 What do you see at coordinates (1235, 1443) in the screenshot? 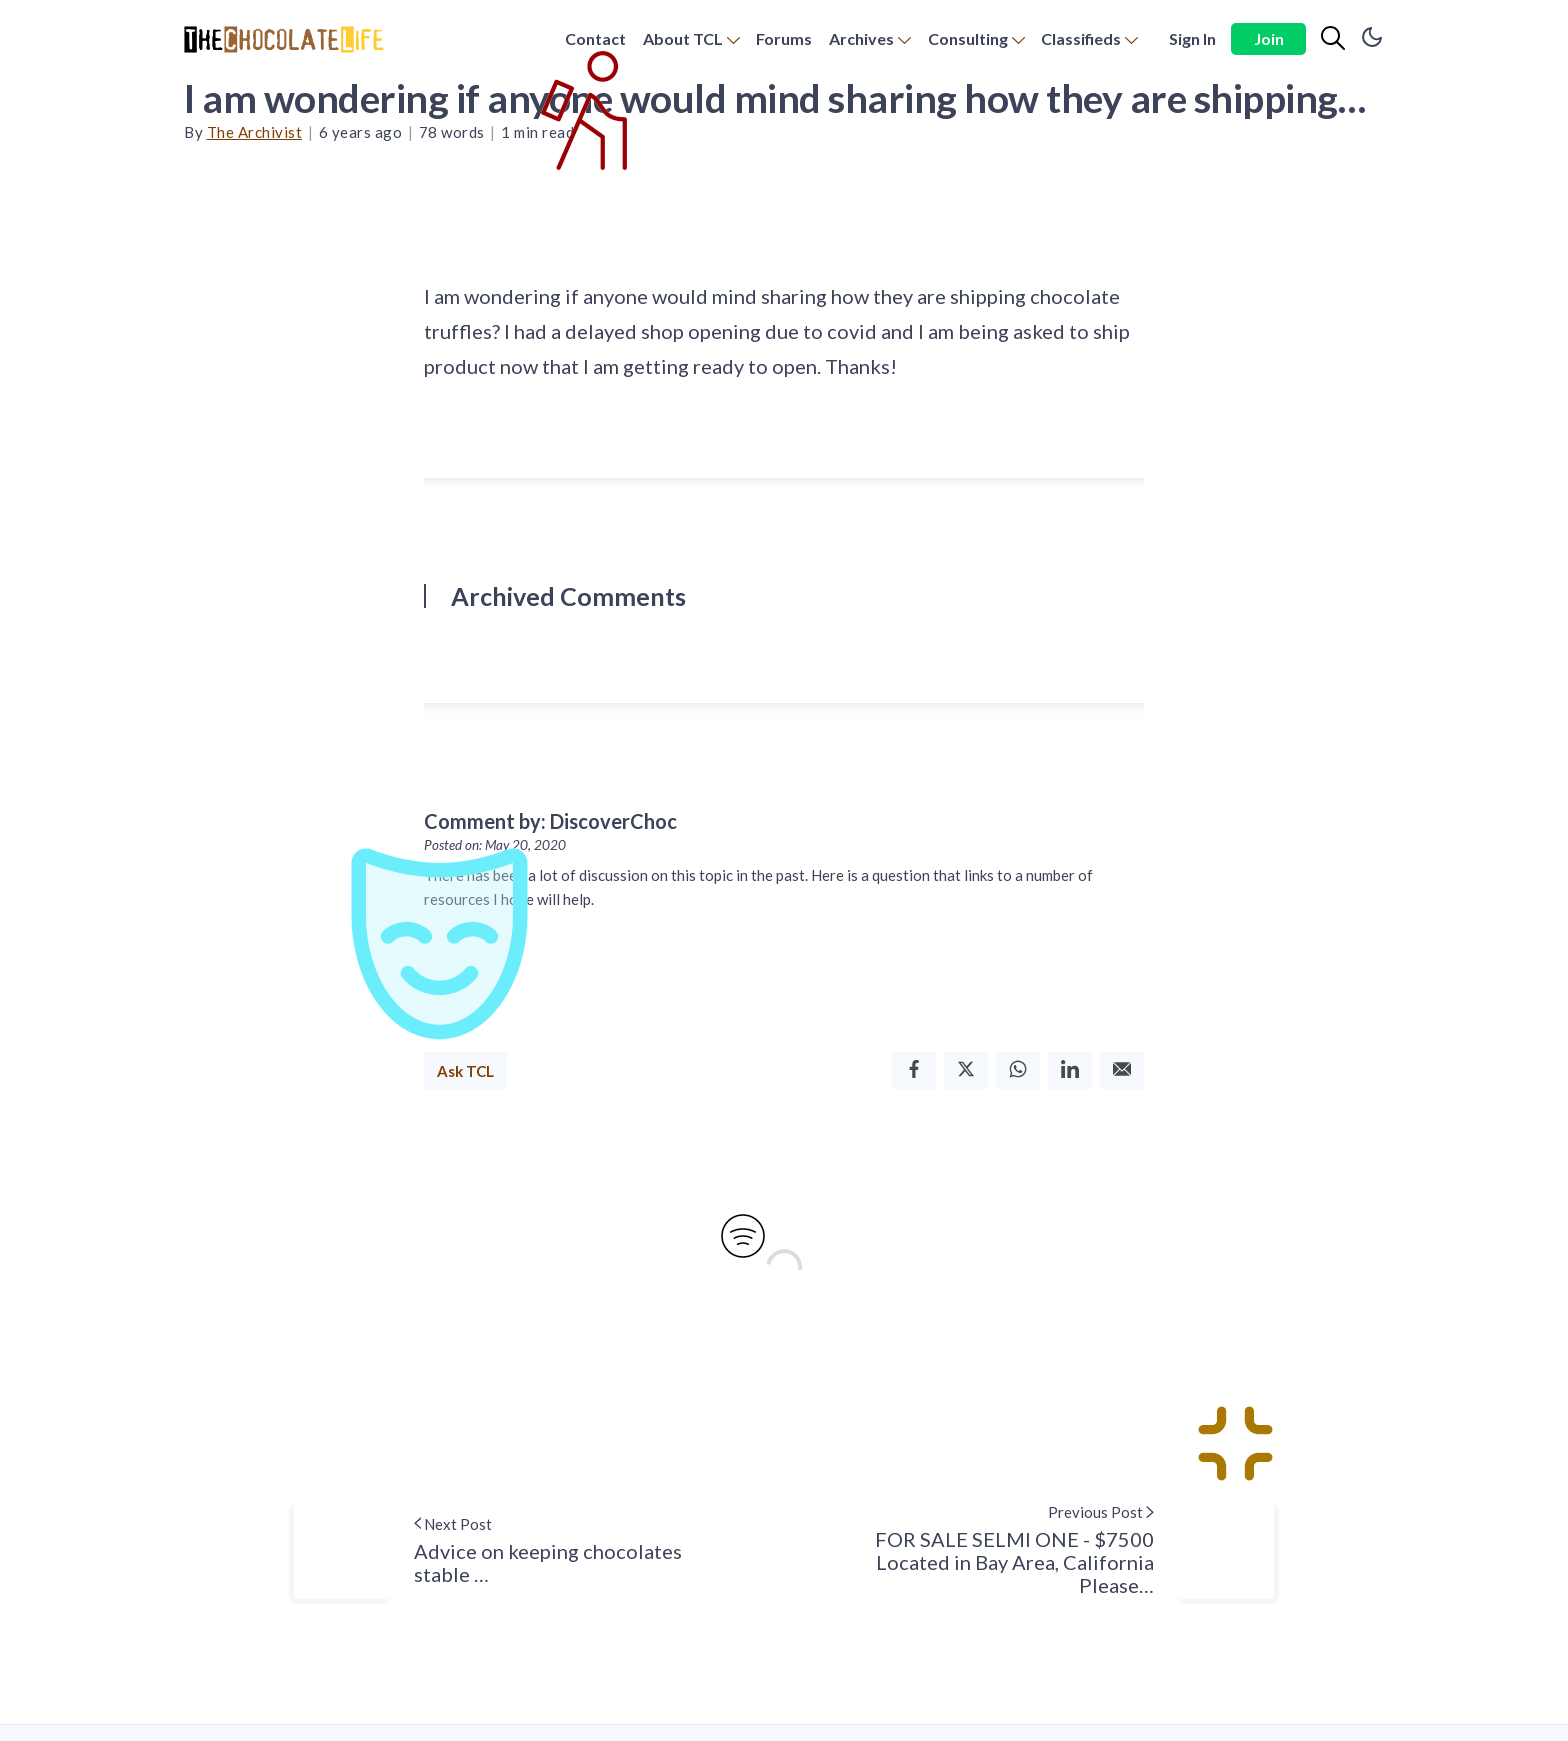
I see `minimize or collapse the current window` at bounding box center [1235, 1443].